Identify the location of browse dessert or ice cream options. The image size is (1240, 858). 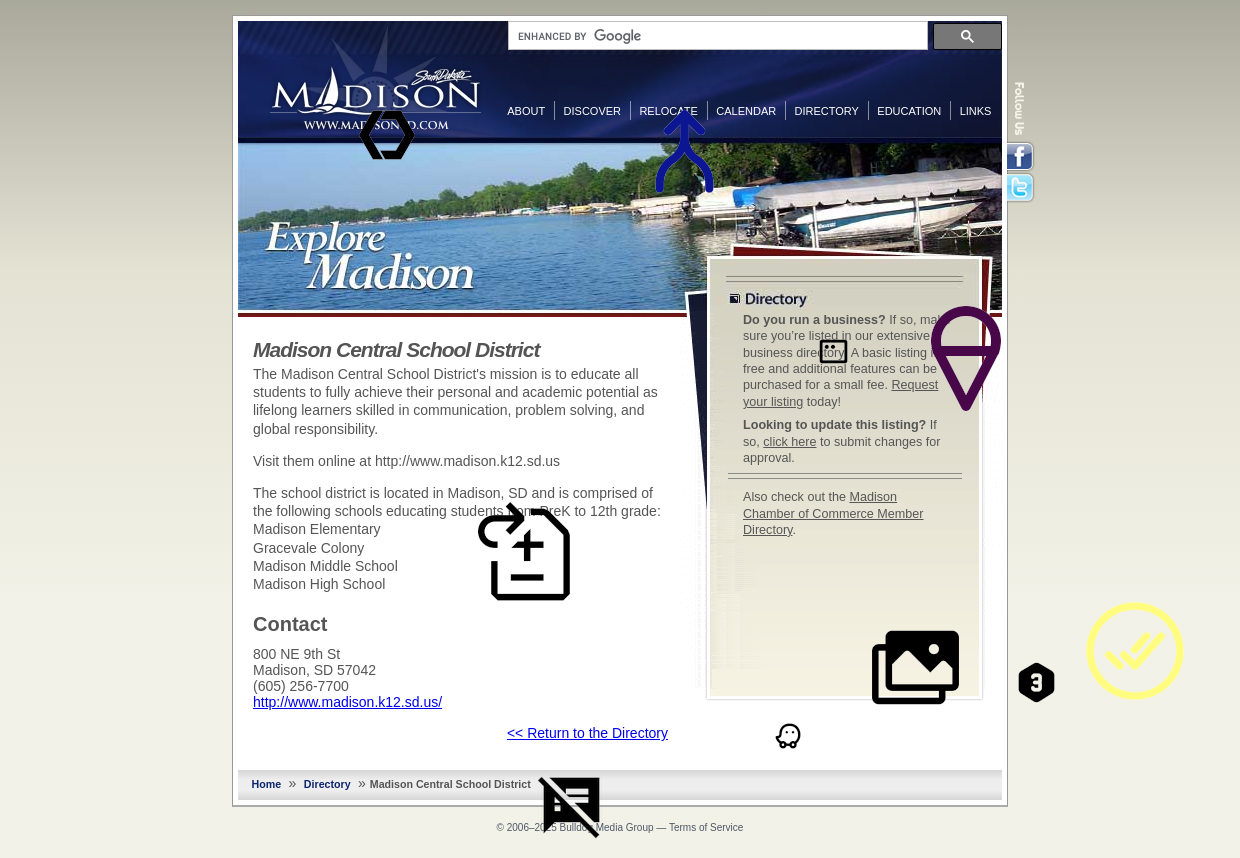
(966, 356).